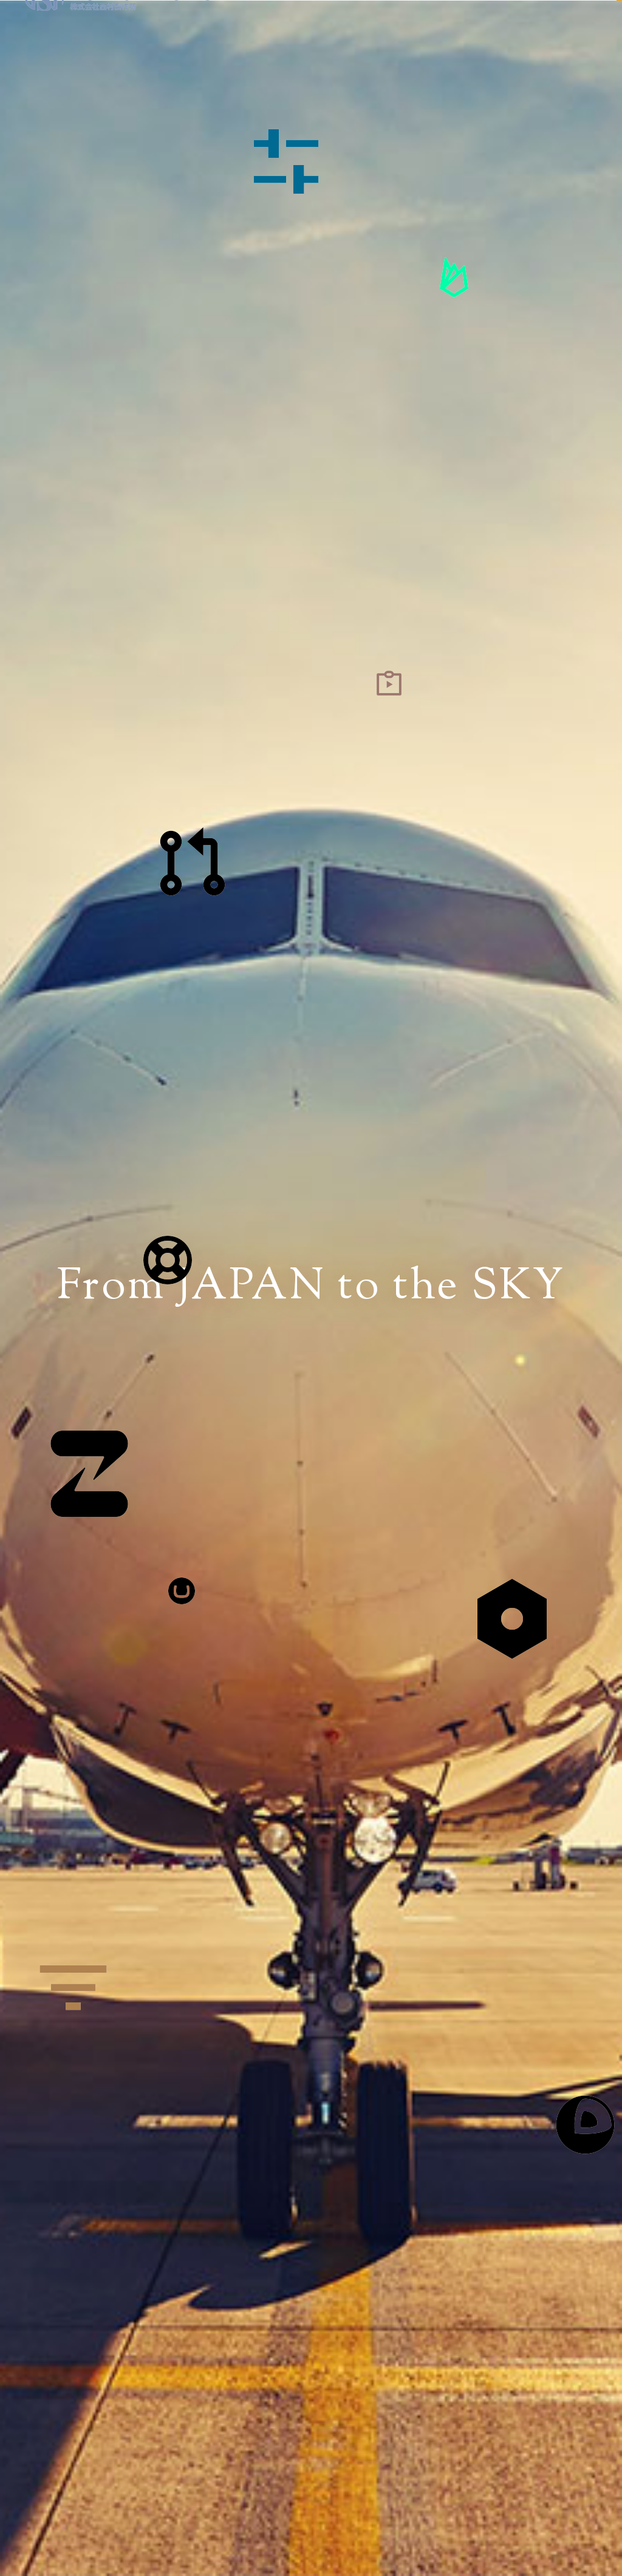 Image resolution: width=622 pixels, height=2576 pixels. I want to click on access app or system settings, so click(512, 1619).